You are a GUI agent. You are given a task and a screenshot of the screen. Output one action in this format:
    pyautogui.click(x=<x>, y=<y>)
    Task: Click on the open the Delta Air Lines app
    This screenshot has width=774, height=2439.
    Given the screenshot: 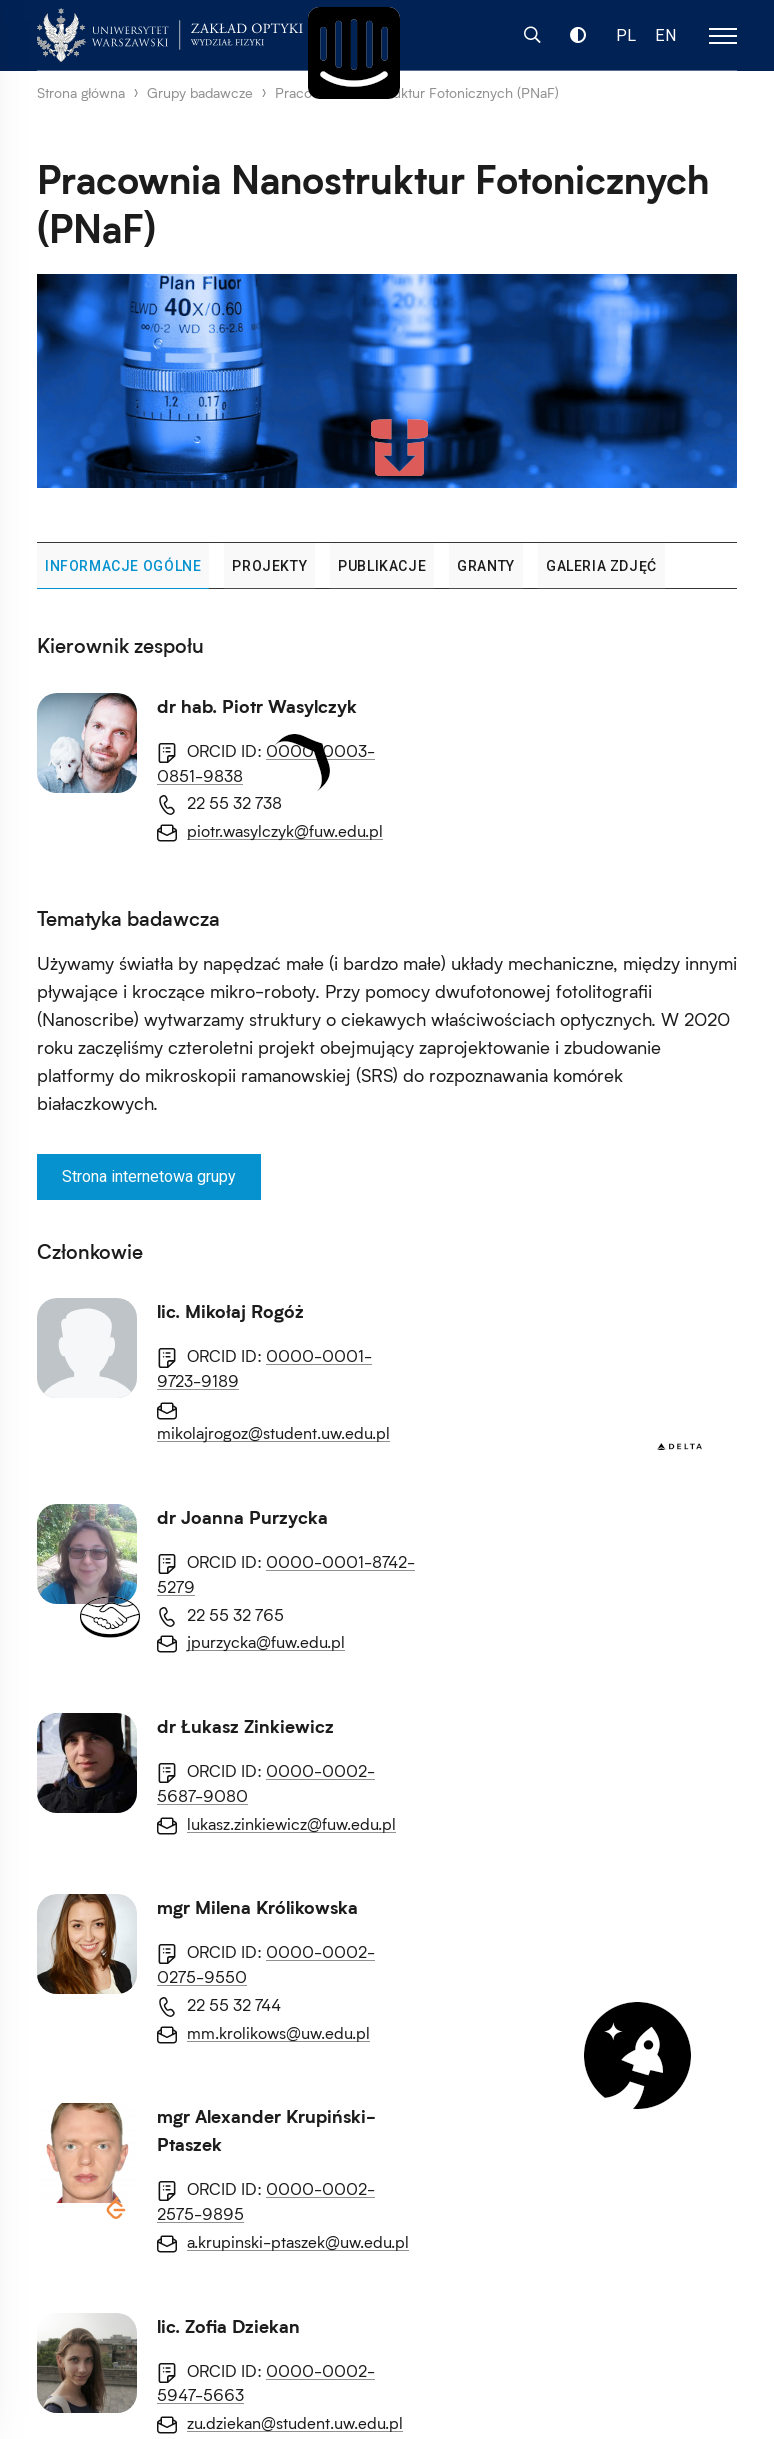 What is the action you would take?
    pyautogui.click(x=679, y=1446)
    